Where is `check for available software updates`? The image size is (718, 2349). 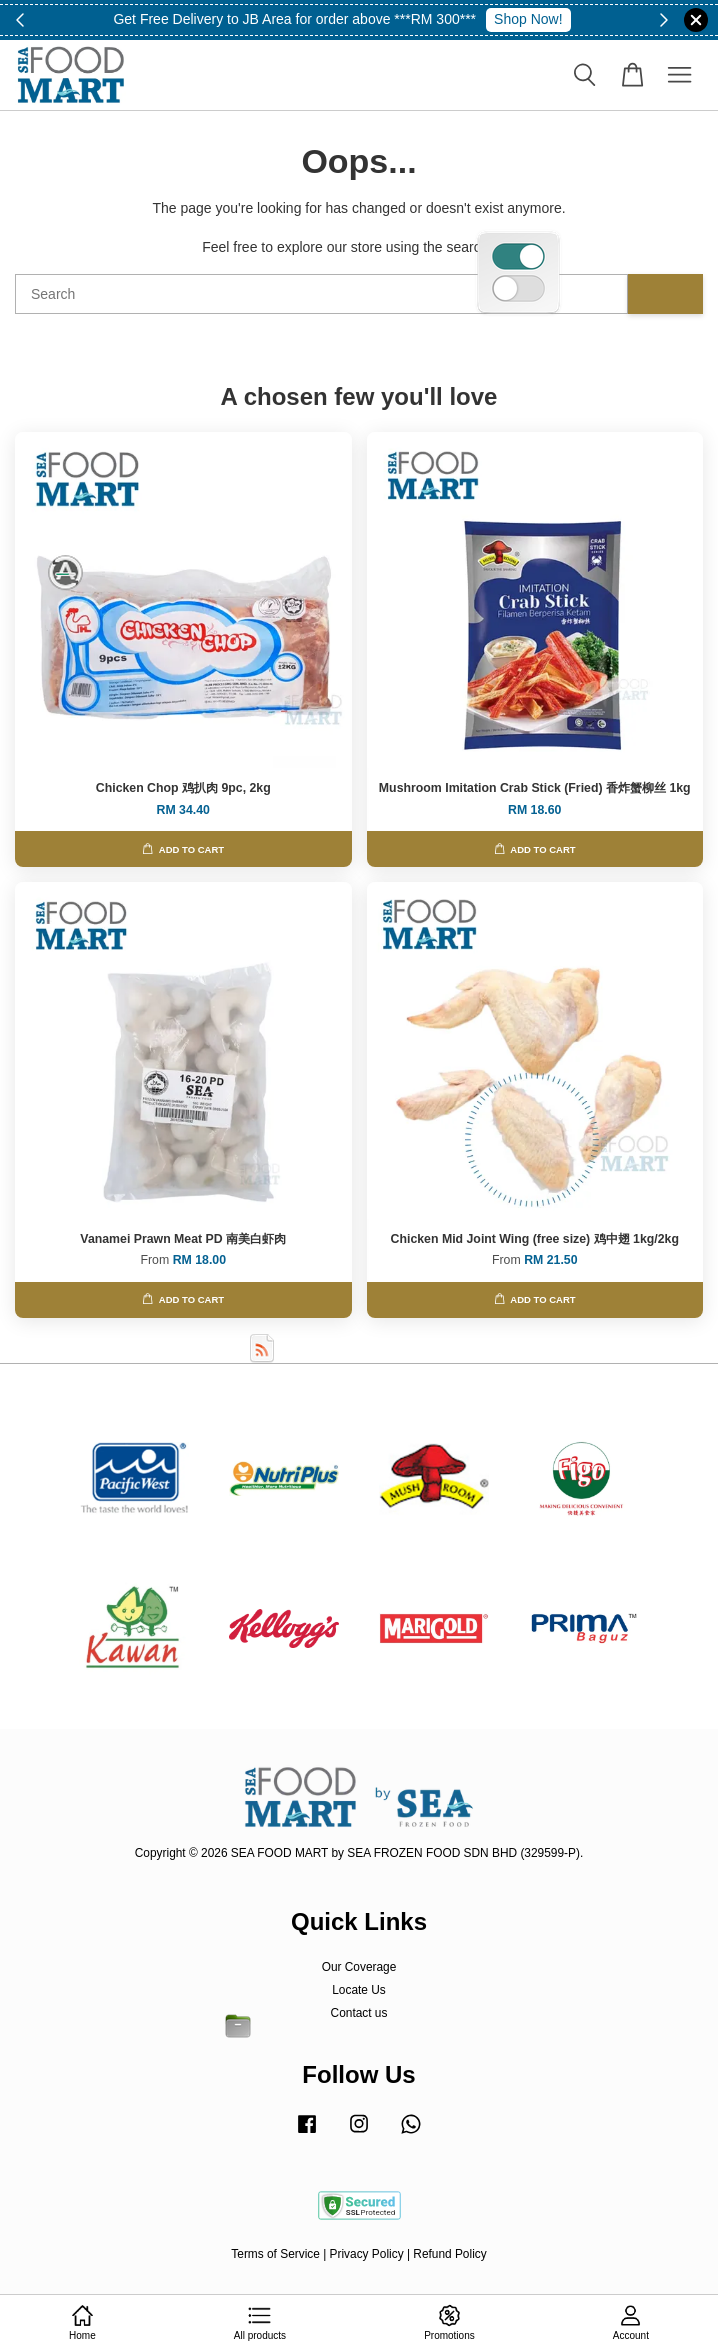 check for available software updates is located at coordinates (65, 572).